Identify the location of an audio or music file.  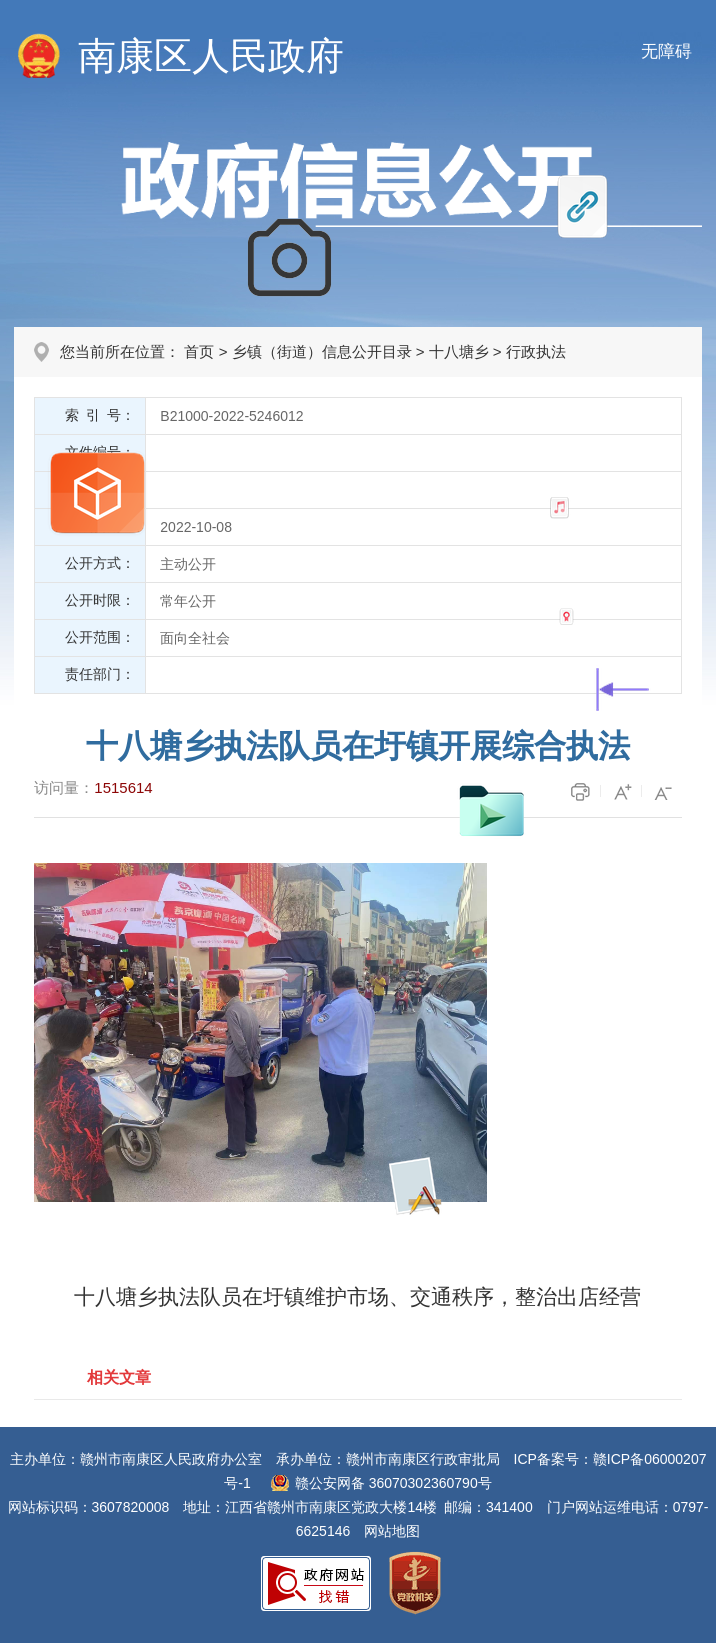
(559, 507).